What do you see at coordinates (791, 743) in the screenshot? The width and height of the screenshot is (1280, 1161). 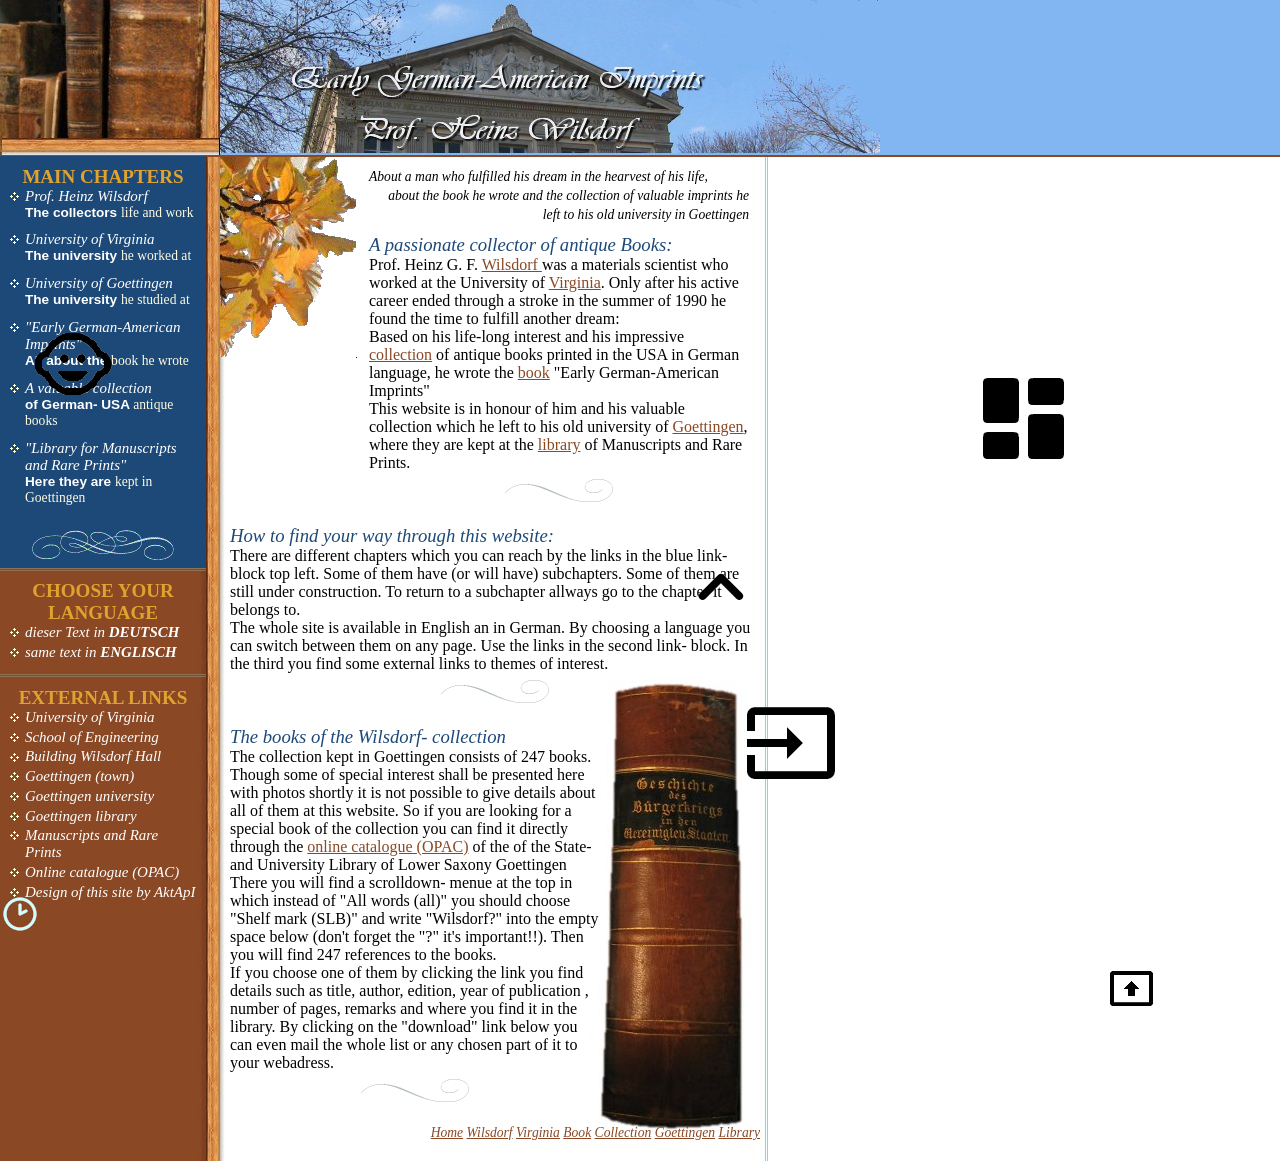 I see `input or import data into the current view` at bounding box center [791, 743].